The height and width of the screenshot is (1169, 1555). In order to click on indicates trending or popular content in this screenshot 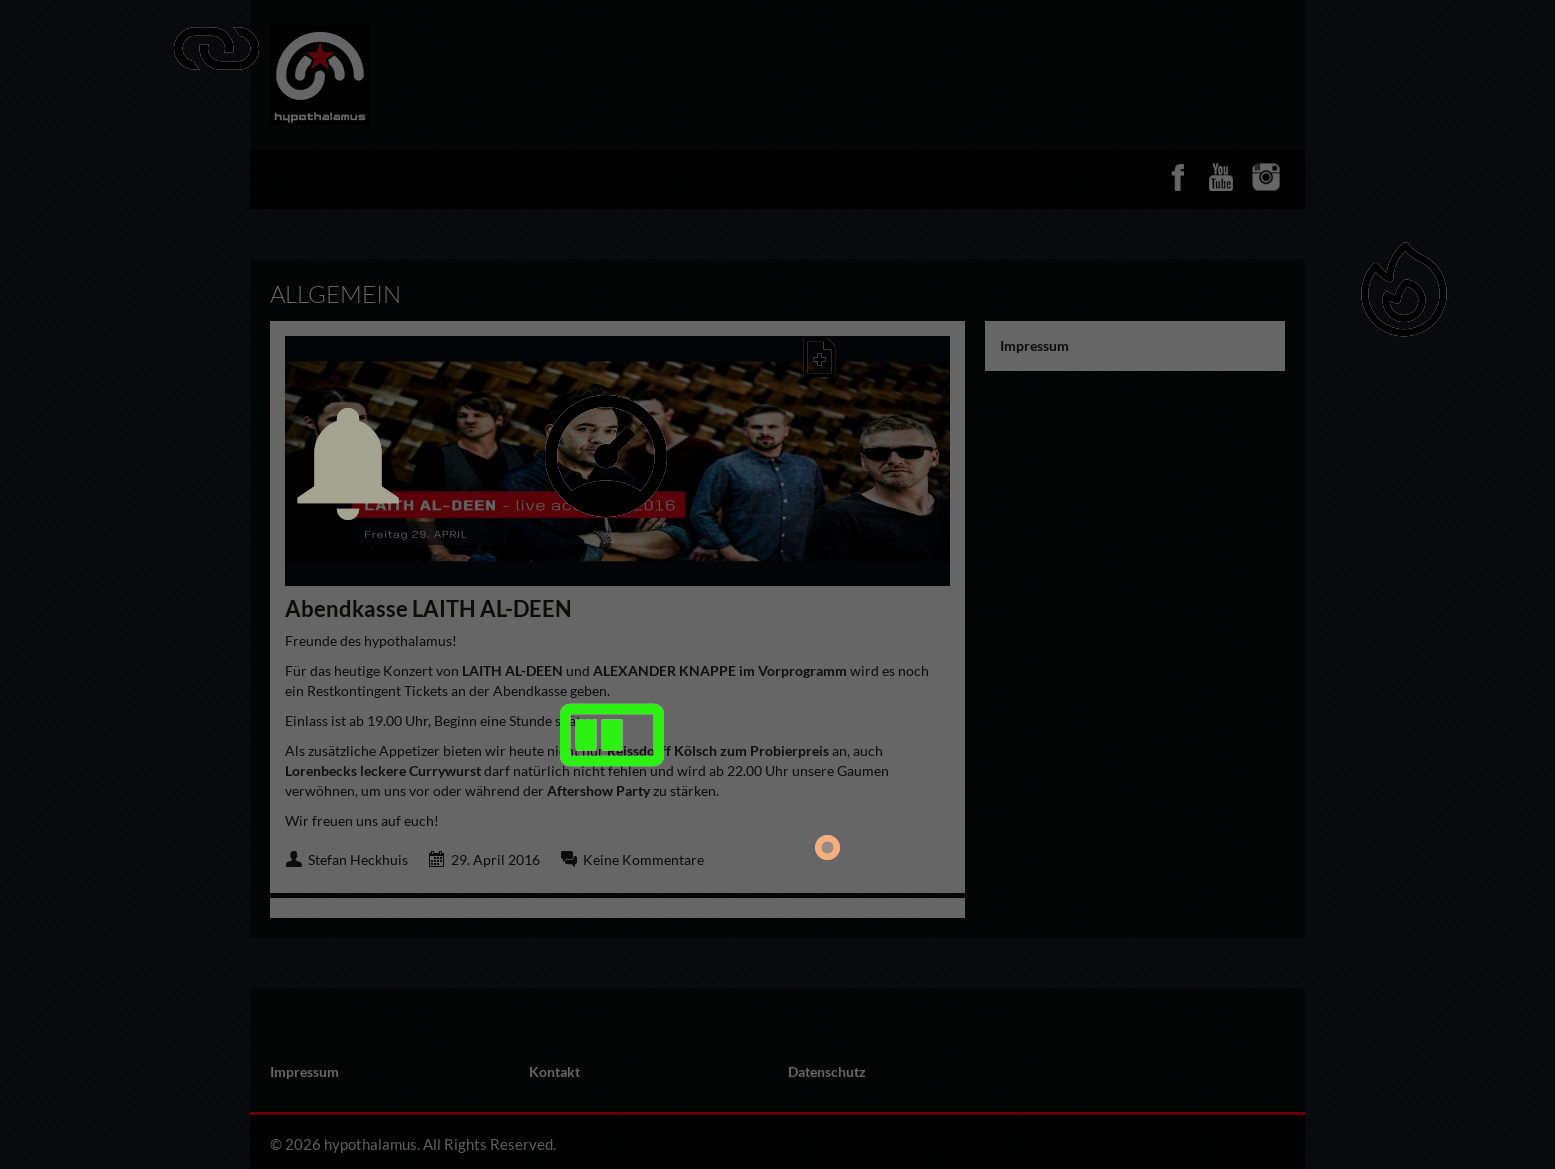, I will do `click(1404, 290)`.